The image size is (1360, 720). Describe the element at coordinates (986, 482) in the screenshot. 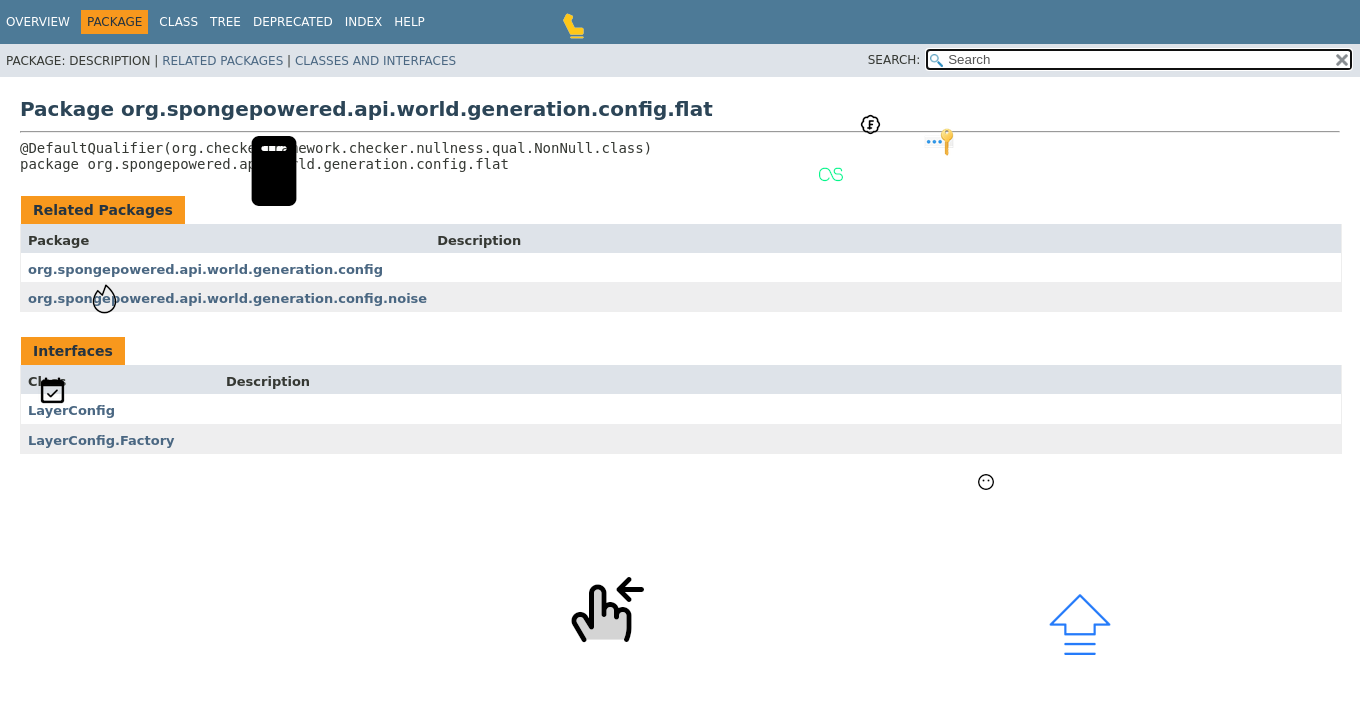

I see `indicates a neutral or no-response status` at that location.